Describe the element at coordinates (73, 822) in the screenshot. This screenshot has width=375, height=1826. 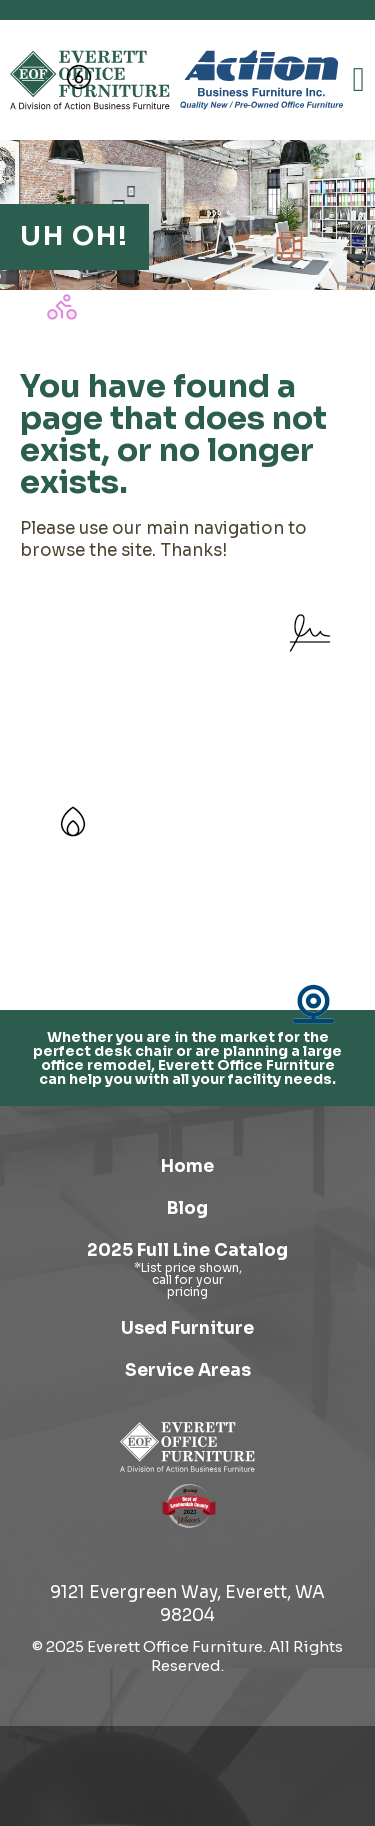
I see `indicates trending or popular content` at that location.